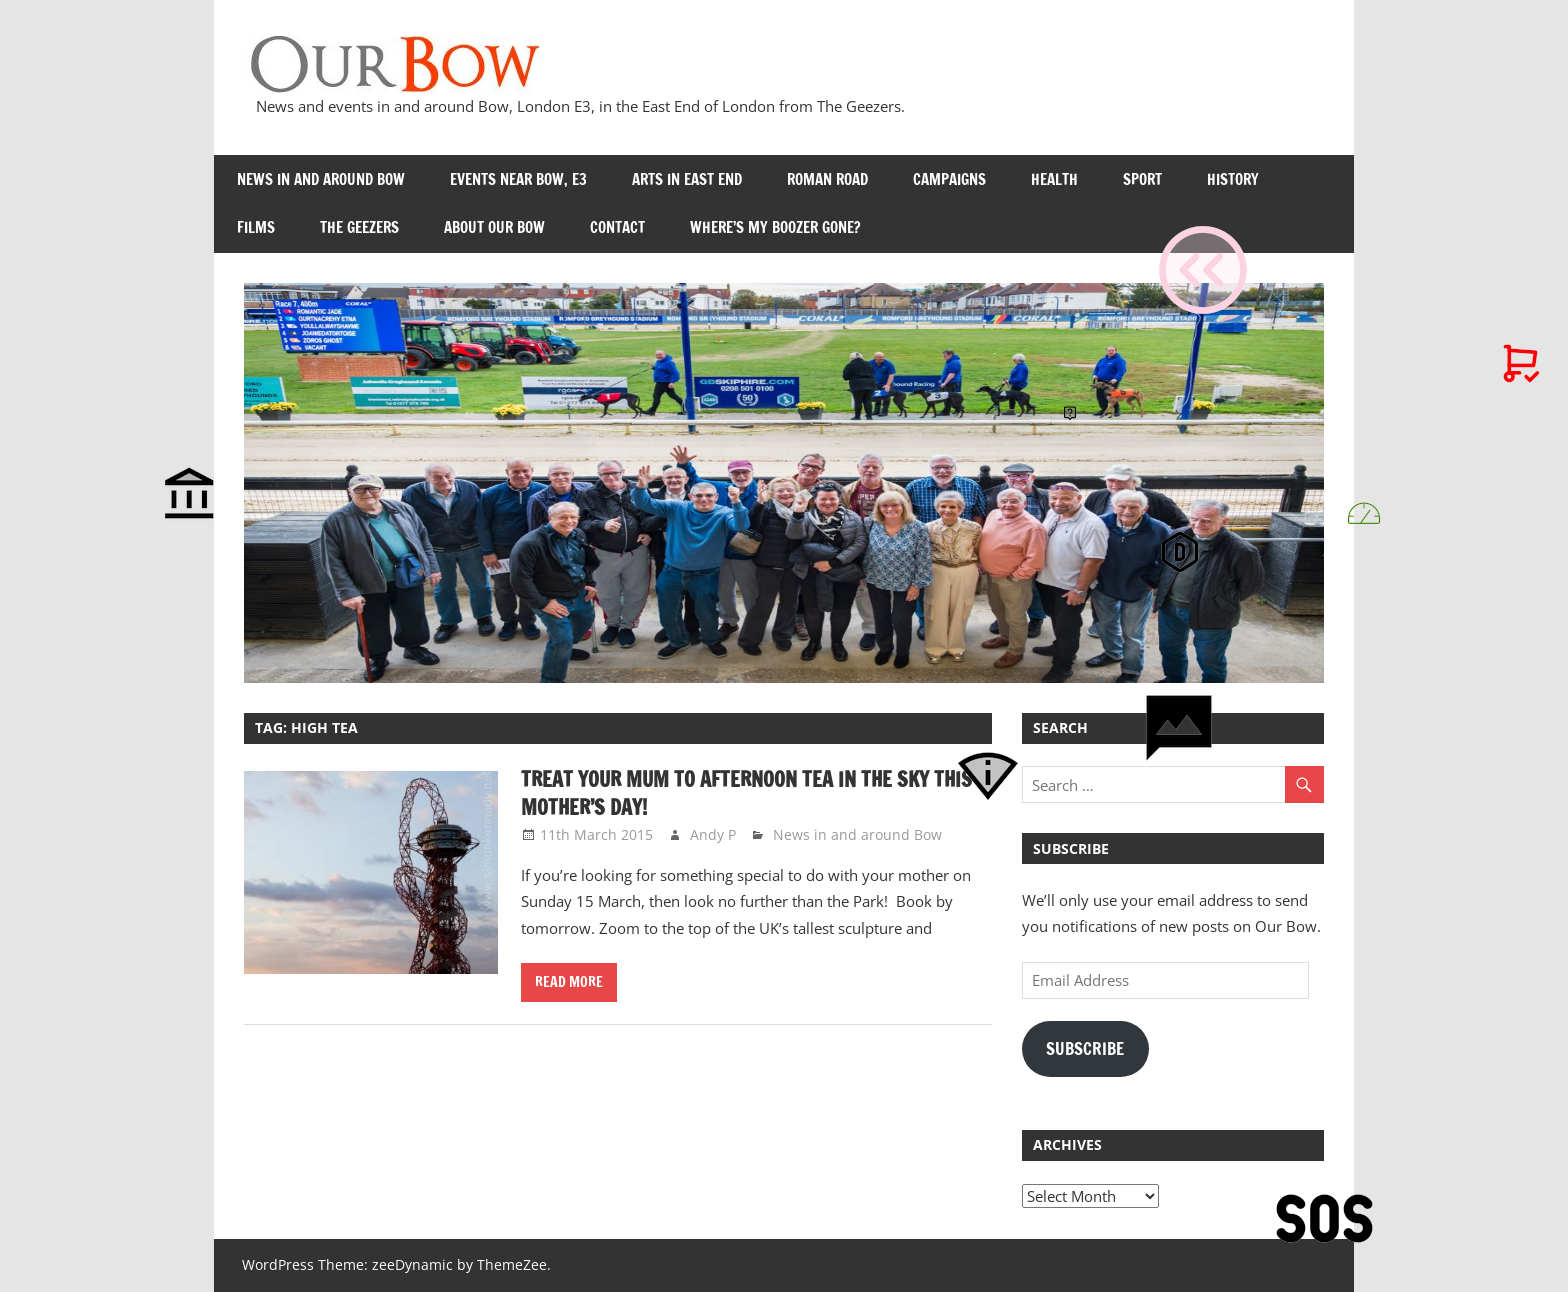  What do you see at coordinates (1364, 515) in the screenshot?
I see `view performance or speed metrics` at bounding box center [1364, 515].